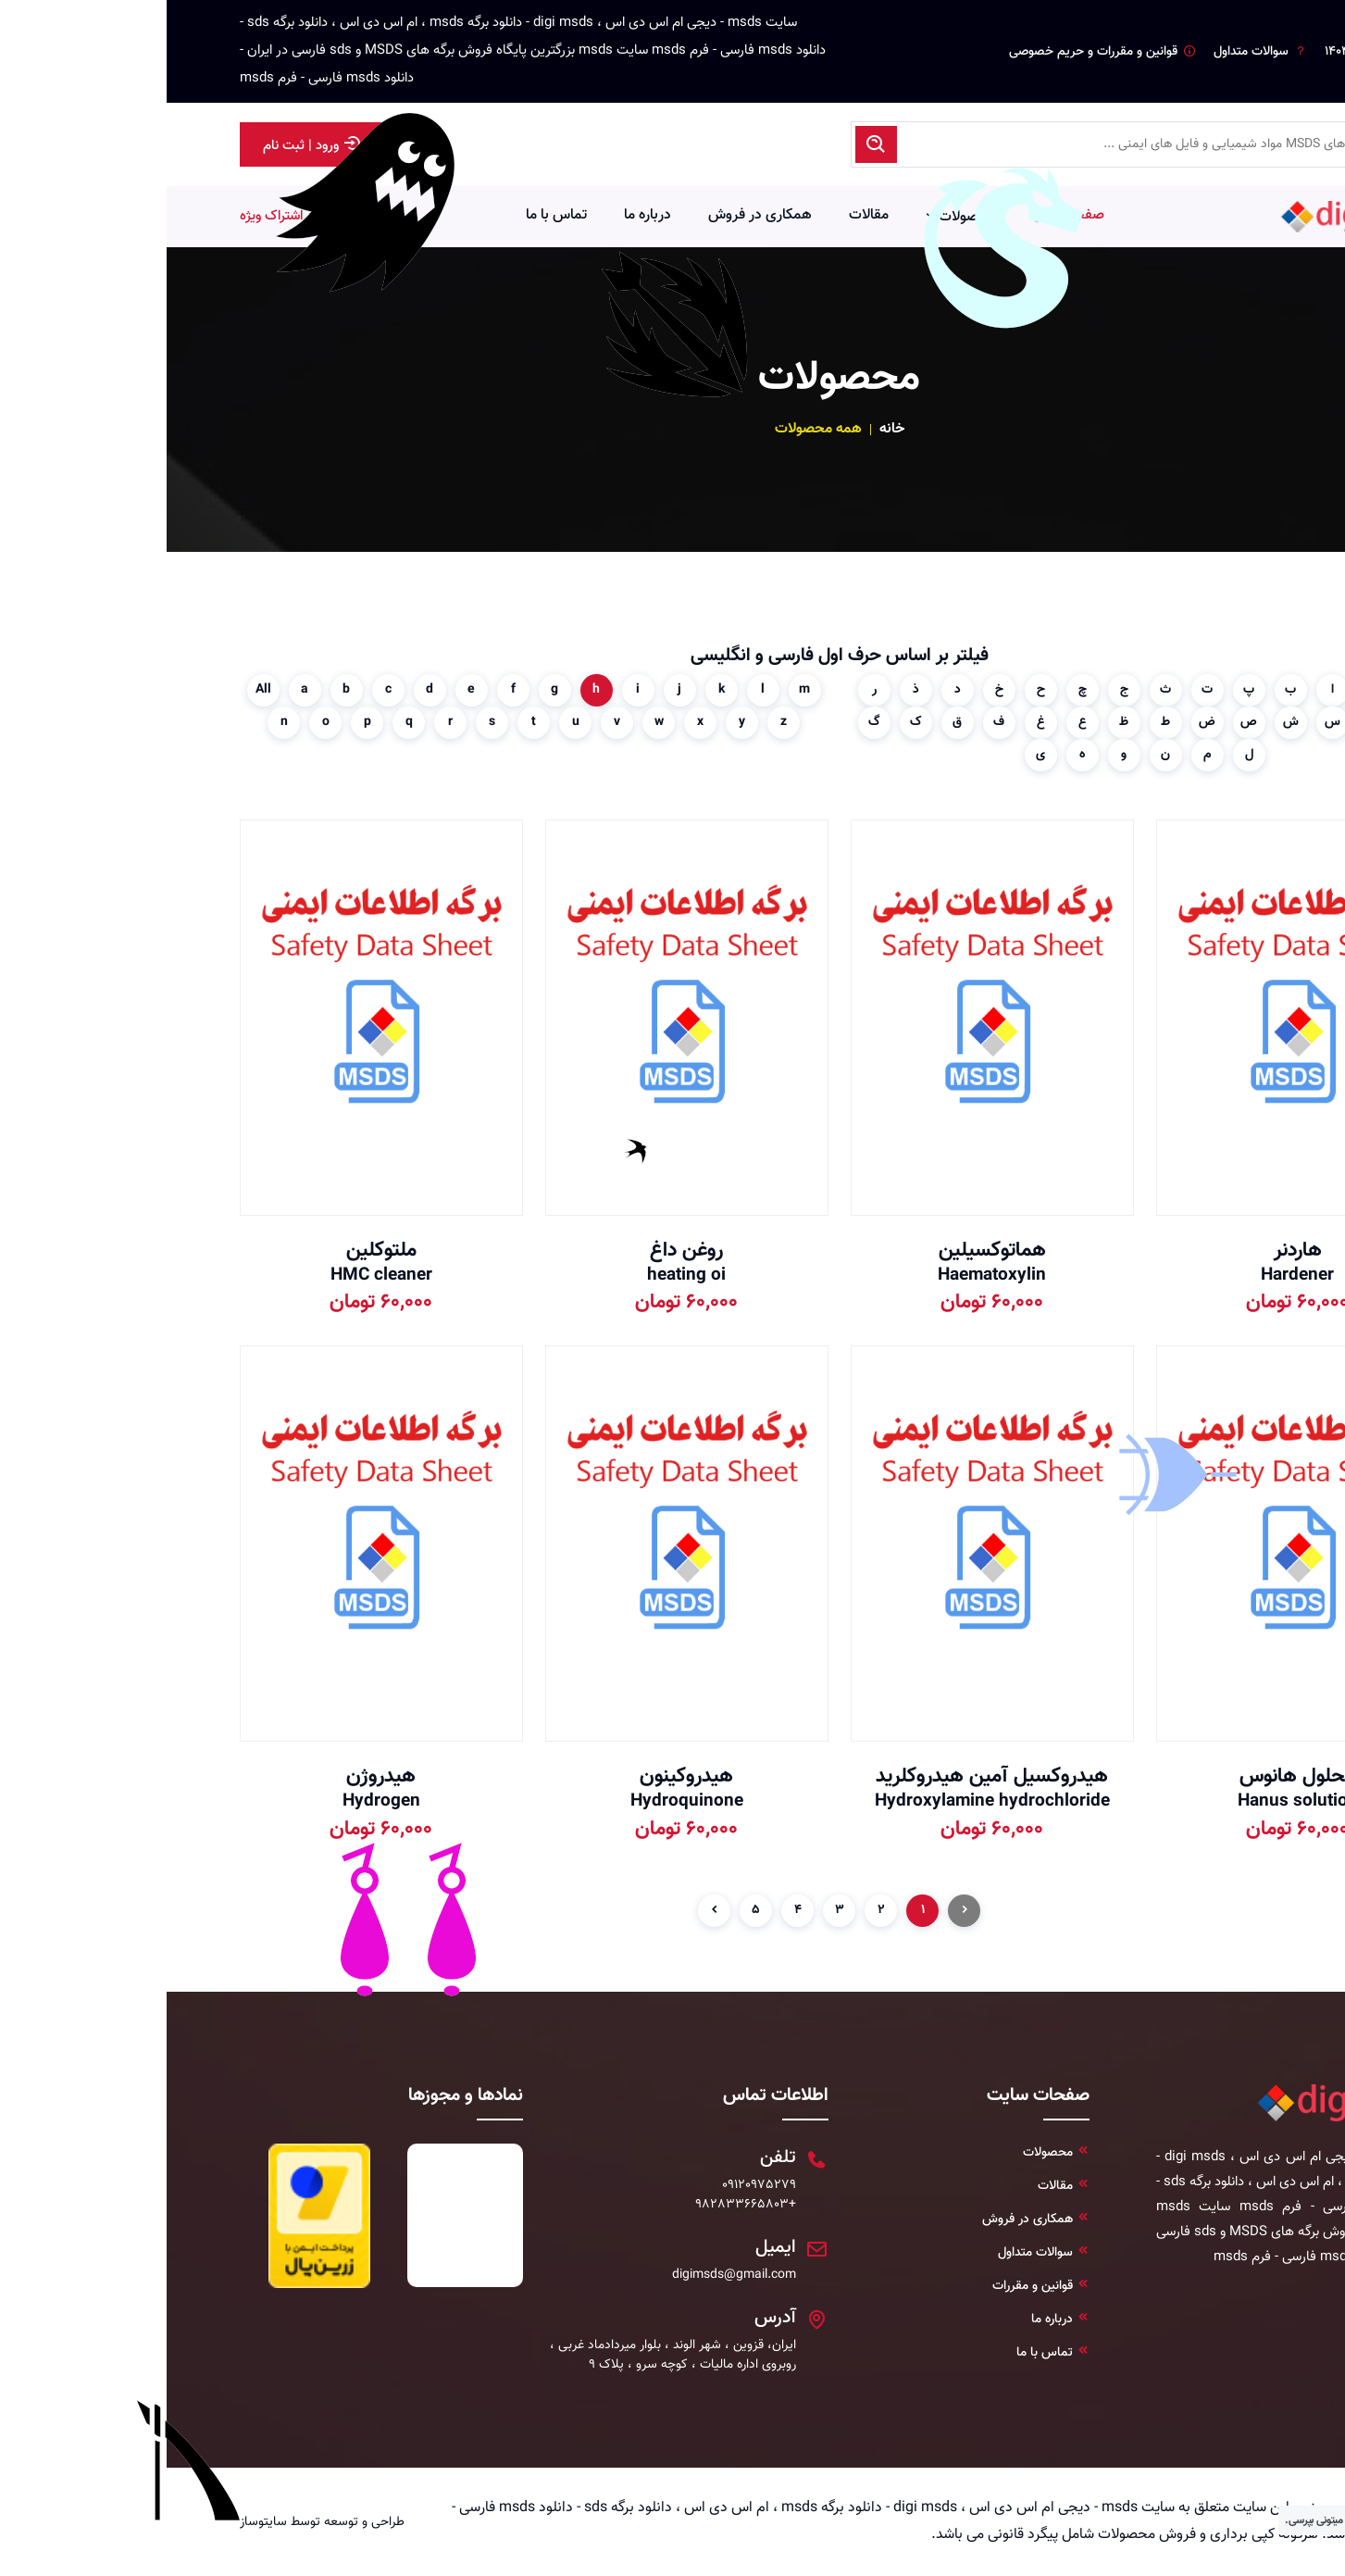 Image resolution: width=1345 pixels, height=2576 pixels. What do you see at coordinates (365, 202) in the screenshot?
I see `toggle ghost mode or invisible status` at bounding box center [365, 202].